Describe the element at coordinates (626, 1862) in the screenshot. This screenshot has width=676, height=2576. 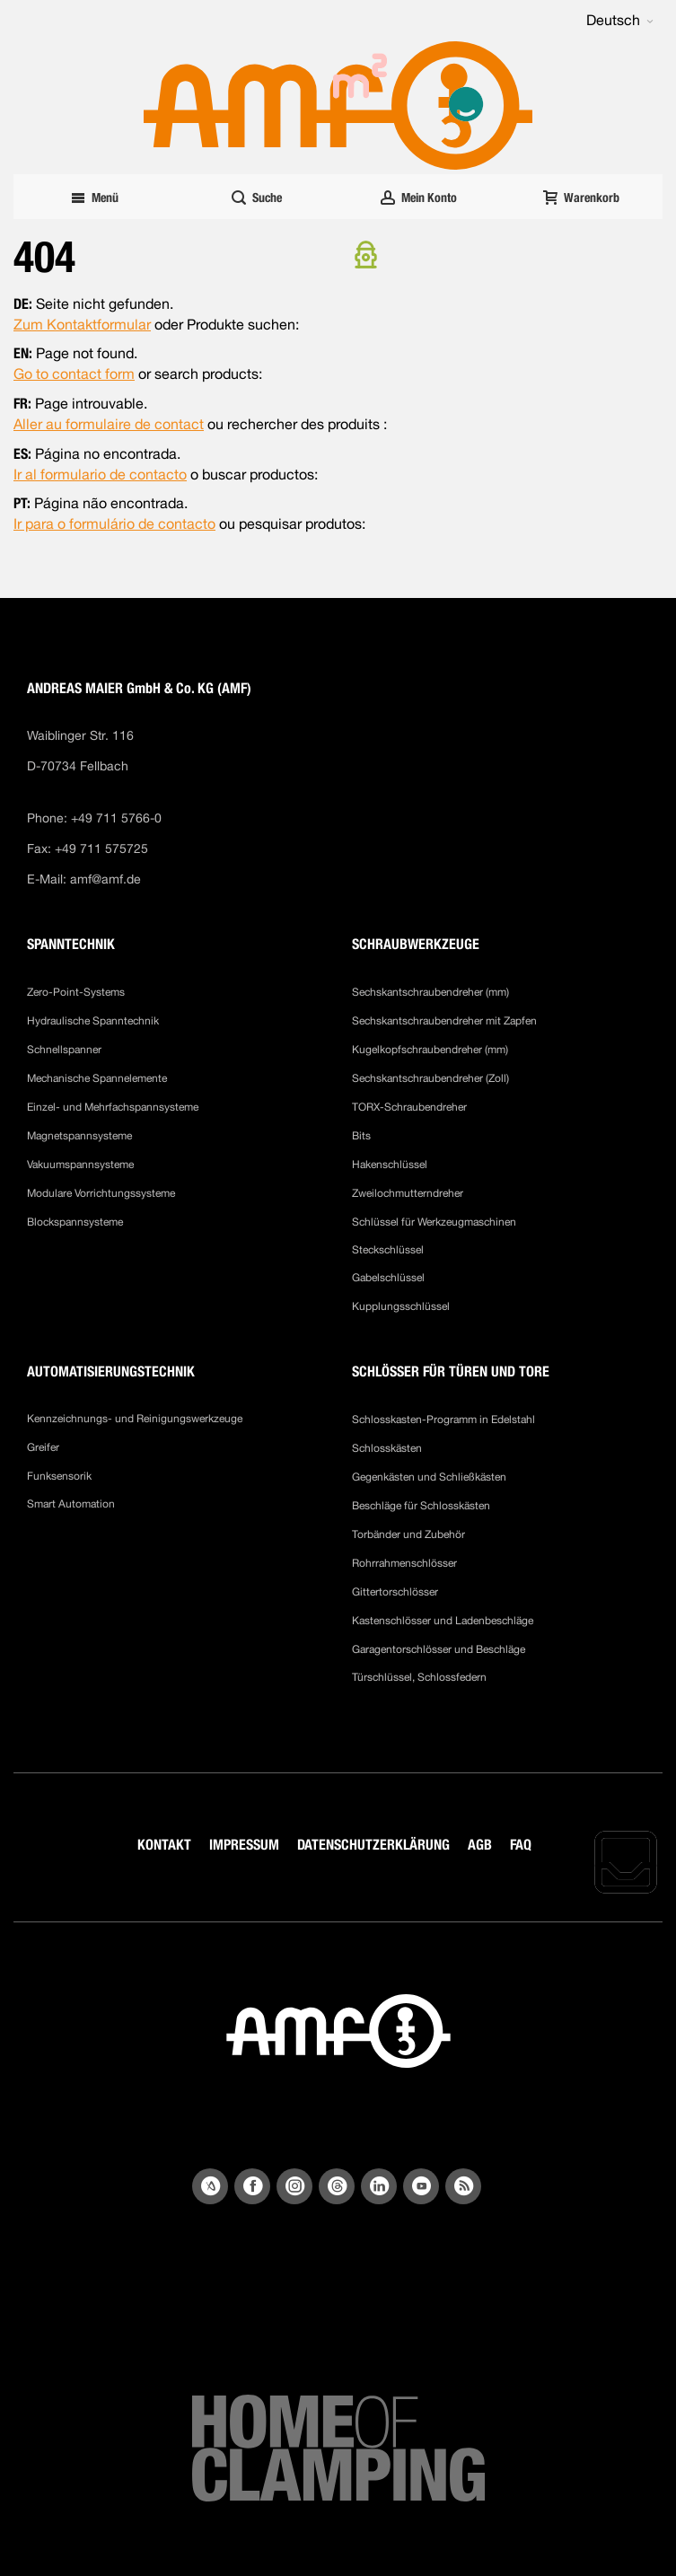
I see `view your inbox messages` at that location.